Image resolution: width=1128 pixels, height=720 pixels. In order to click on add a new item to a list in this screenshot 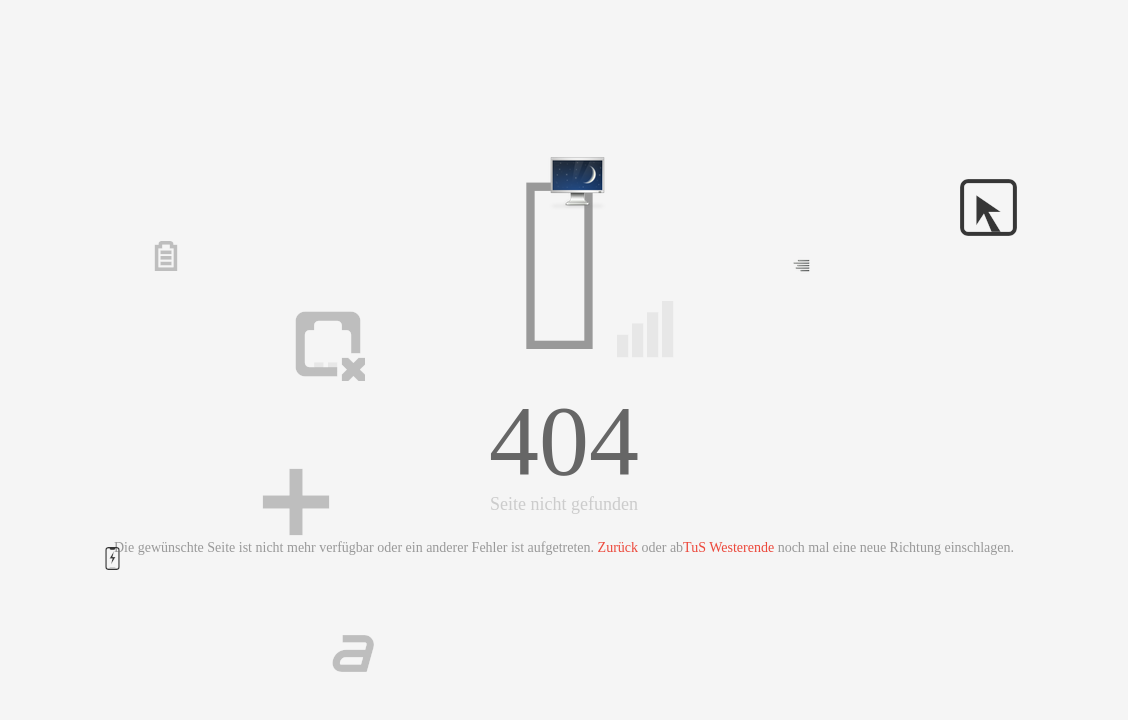, I will do `click(296, 502)`.